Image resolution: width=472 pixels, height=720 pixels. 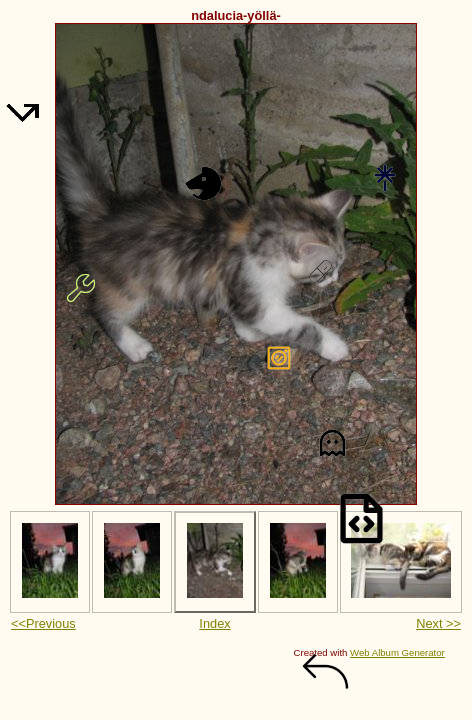 I want to click on indicates an outgoing call that wasn't answered, so click(x=22, y=112).